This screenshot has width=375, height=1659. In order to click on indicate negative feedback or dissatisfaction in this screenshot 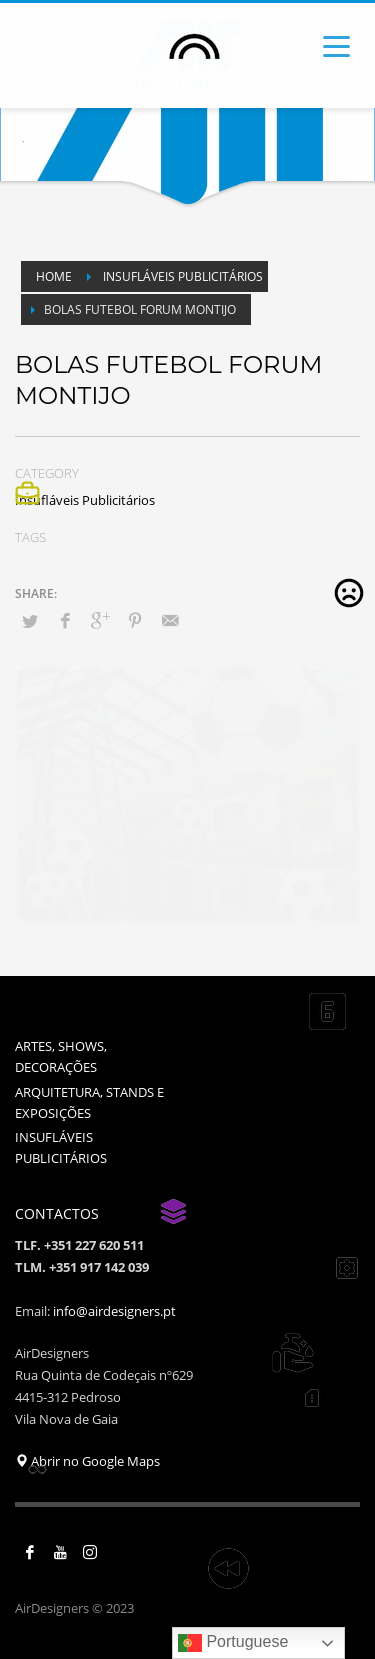, I will do `click(349, 593)`.